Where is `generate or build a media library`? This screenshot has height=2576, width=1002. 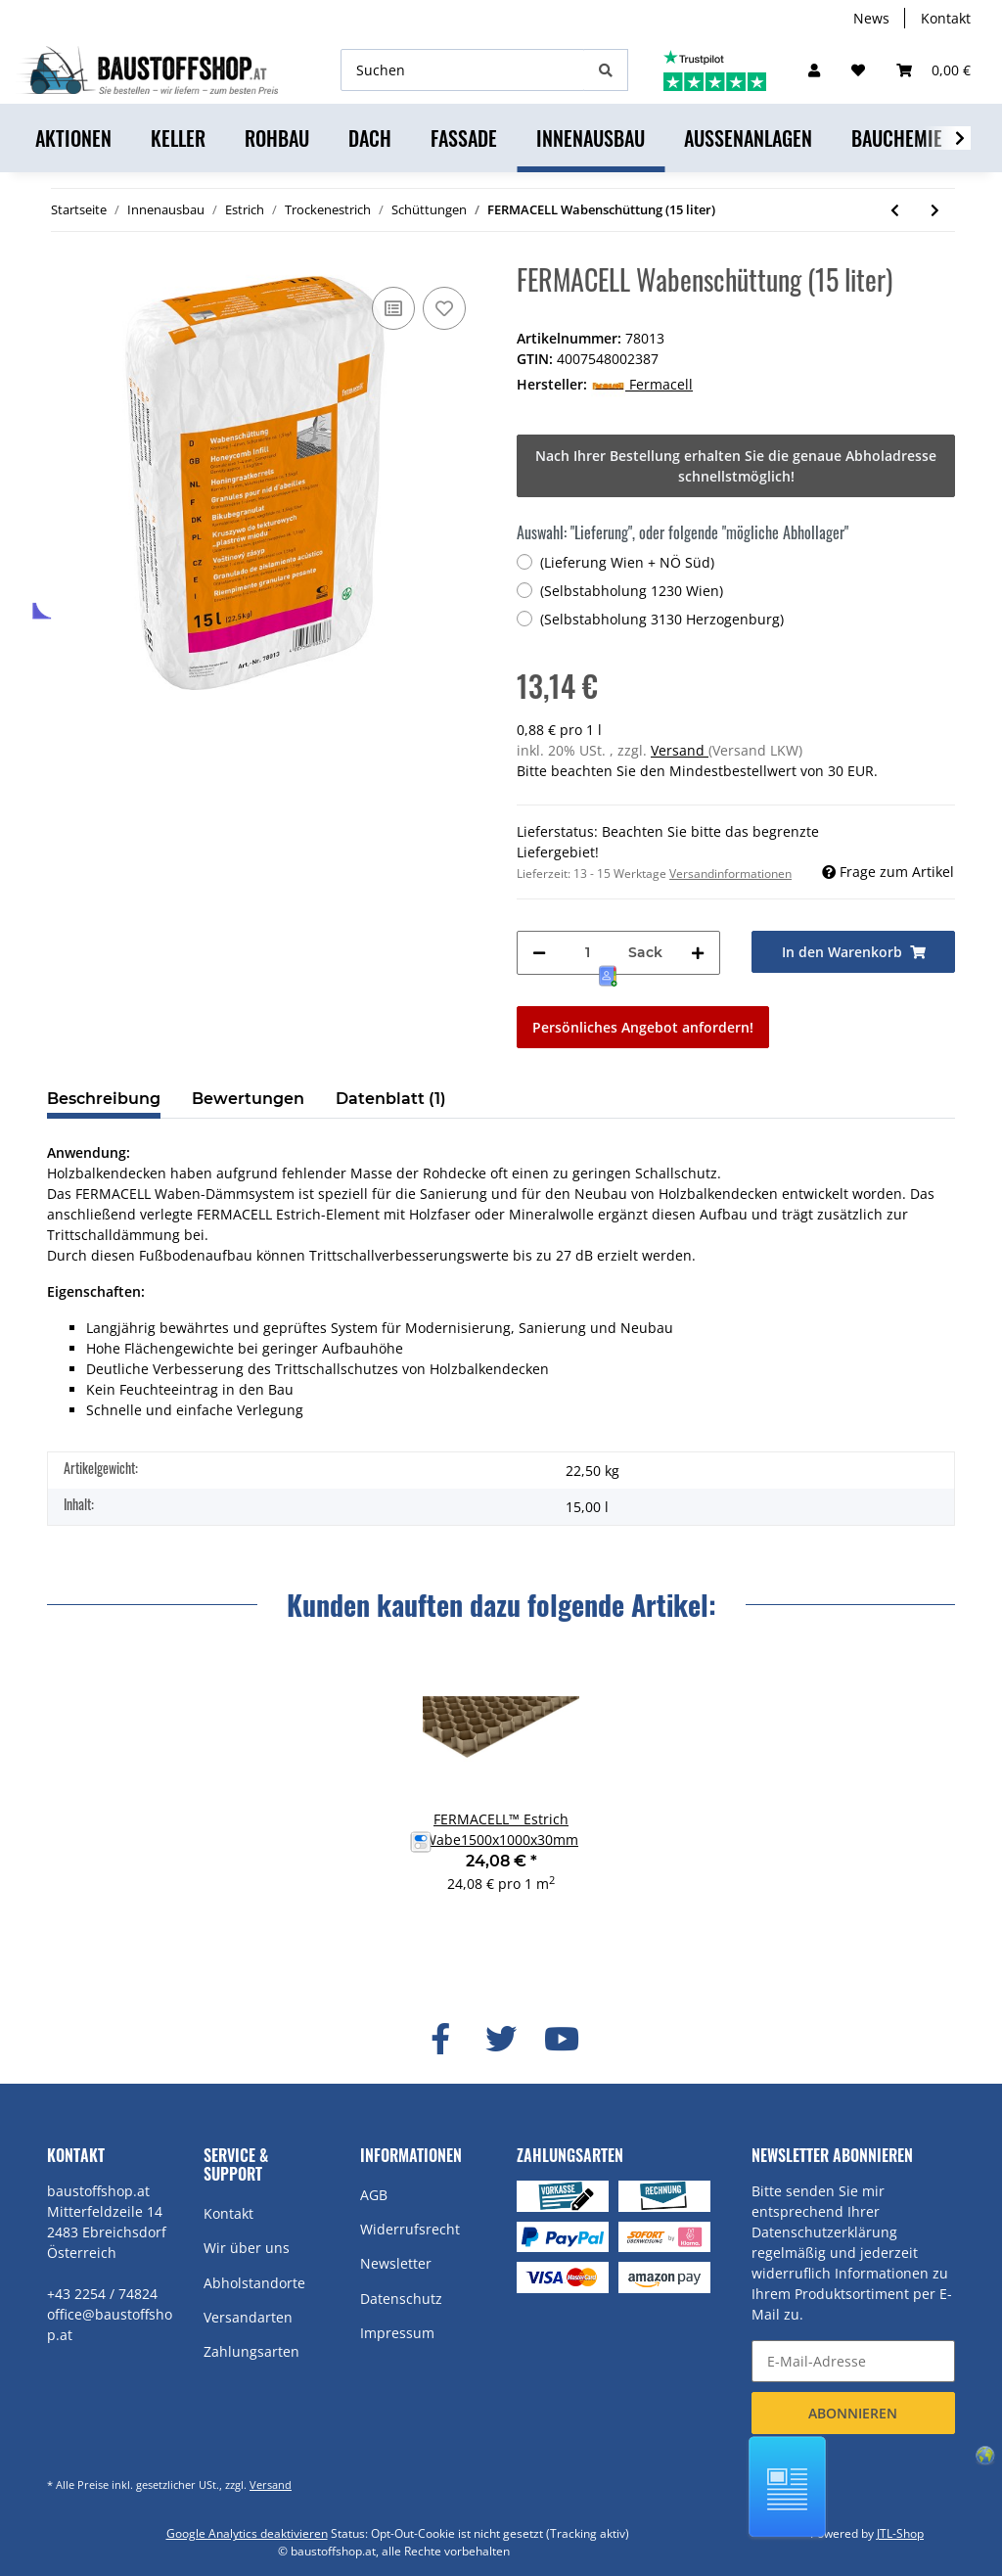 generate or build a media library is located at coordinates (54, 599).